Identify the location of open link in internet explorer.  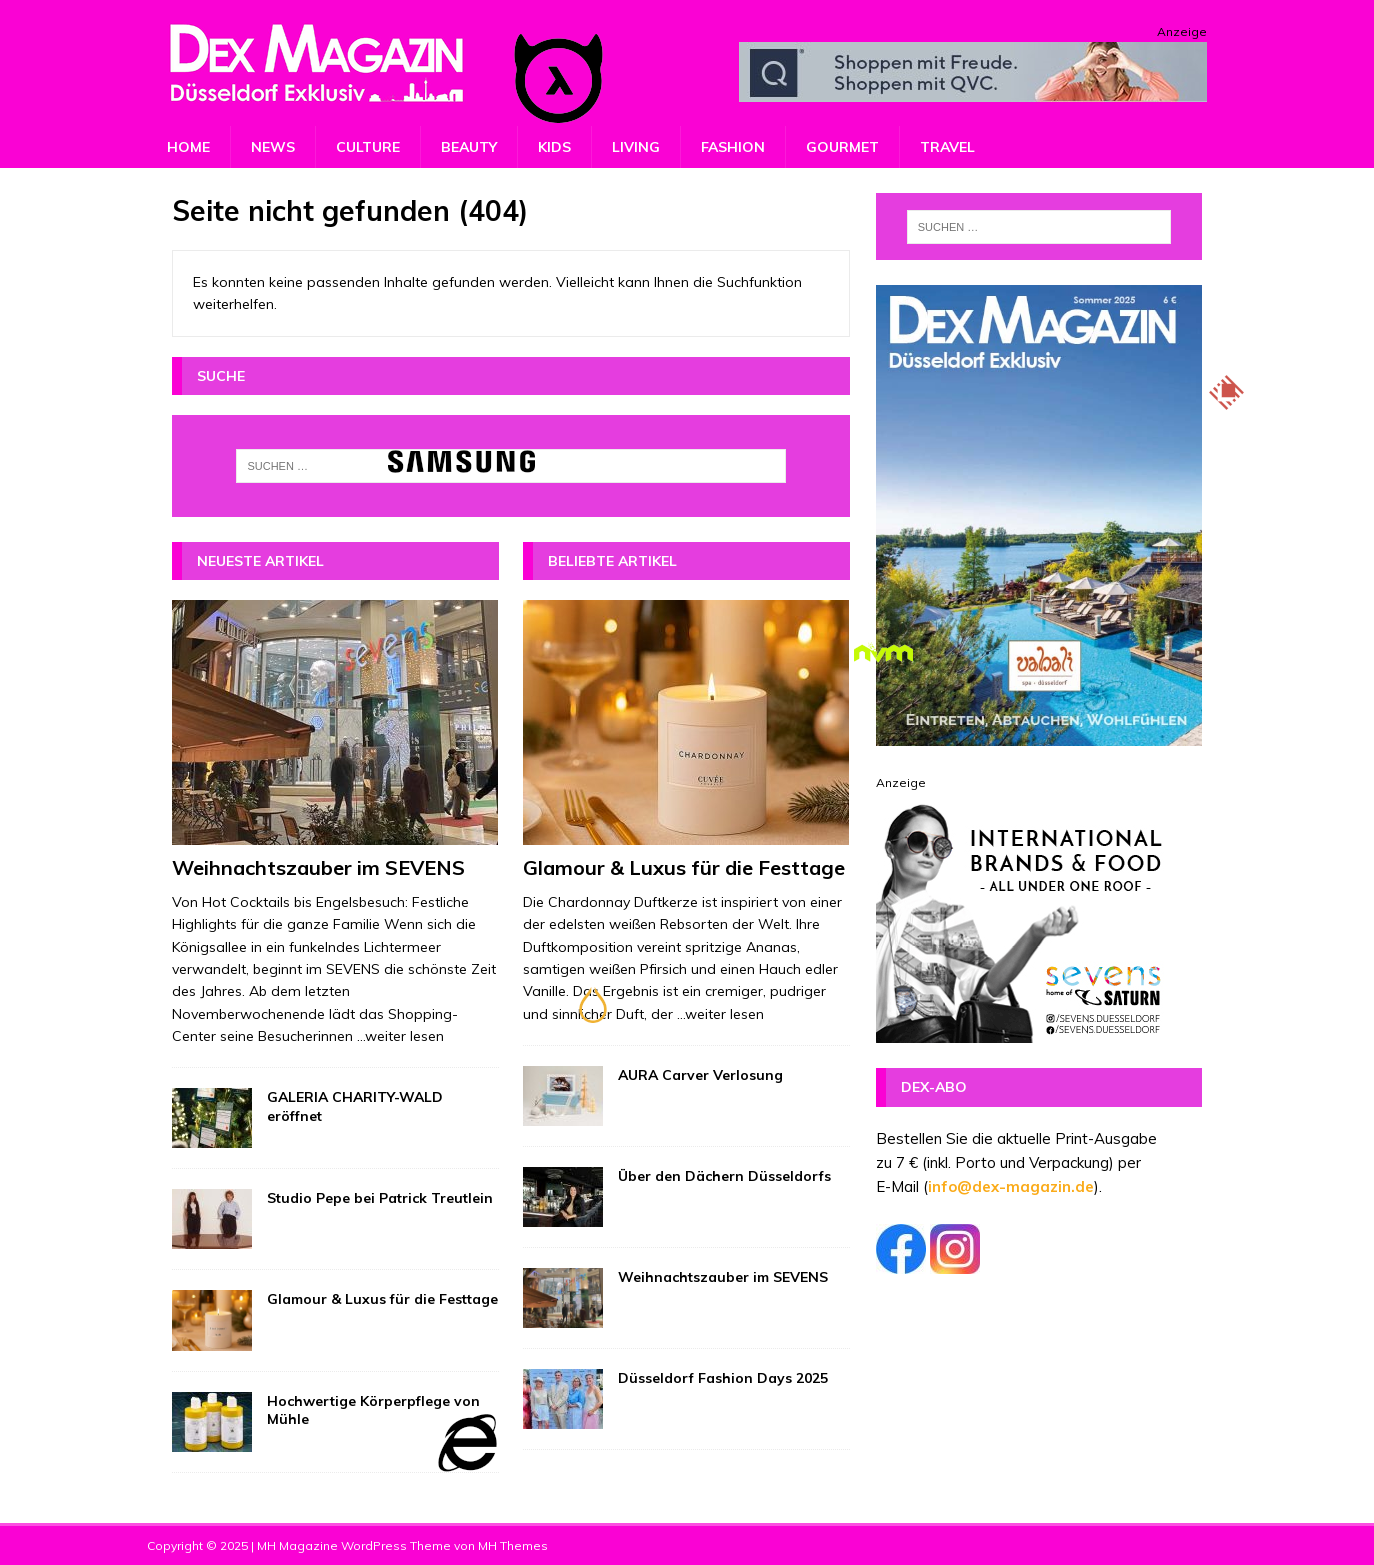
(469, 1444).